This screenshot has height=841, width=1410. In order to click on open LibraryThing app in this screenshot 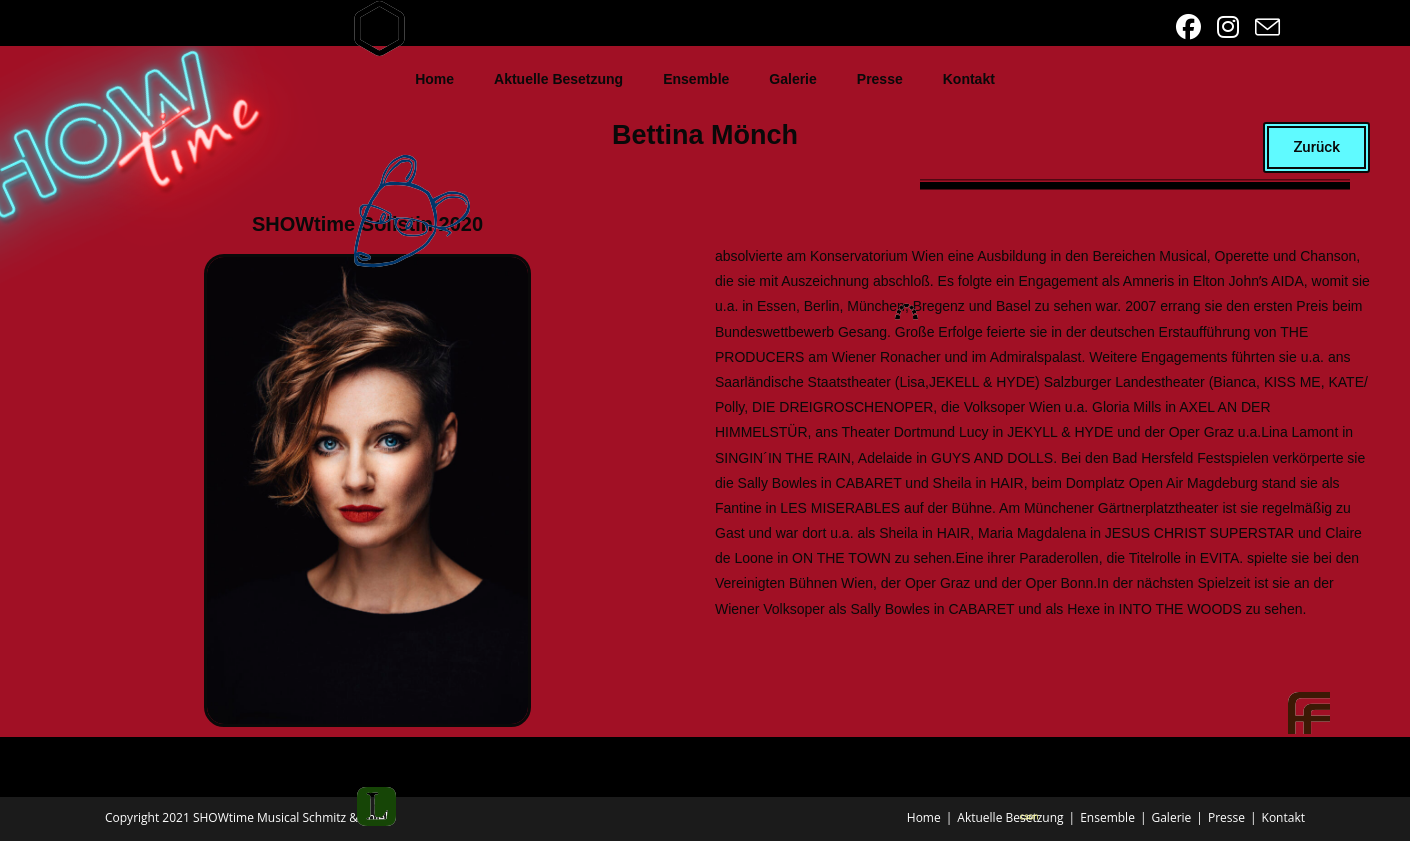, I will do `click(376, 806)`.